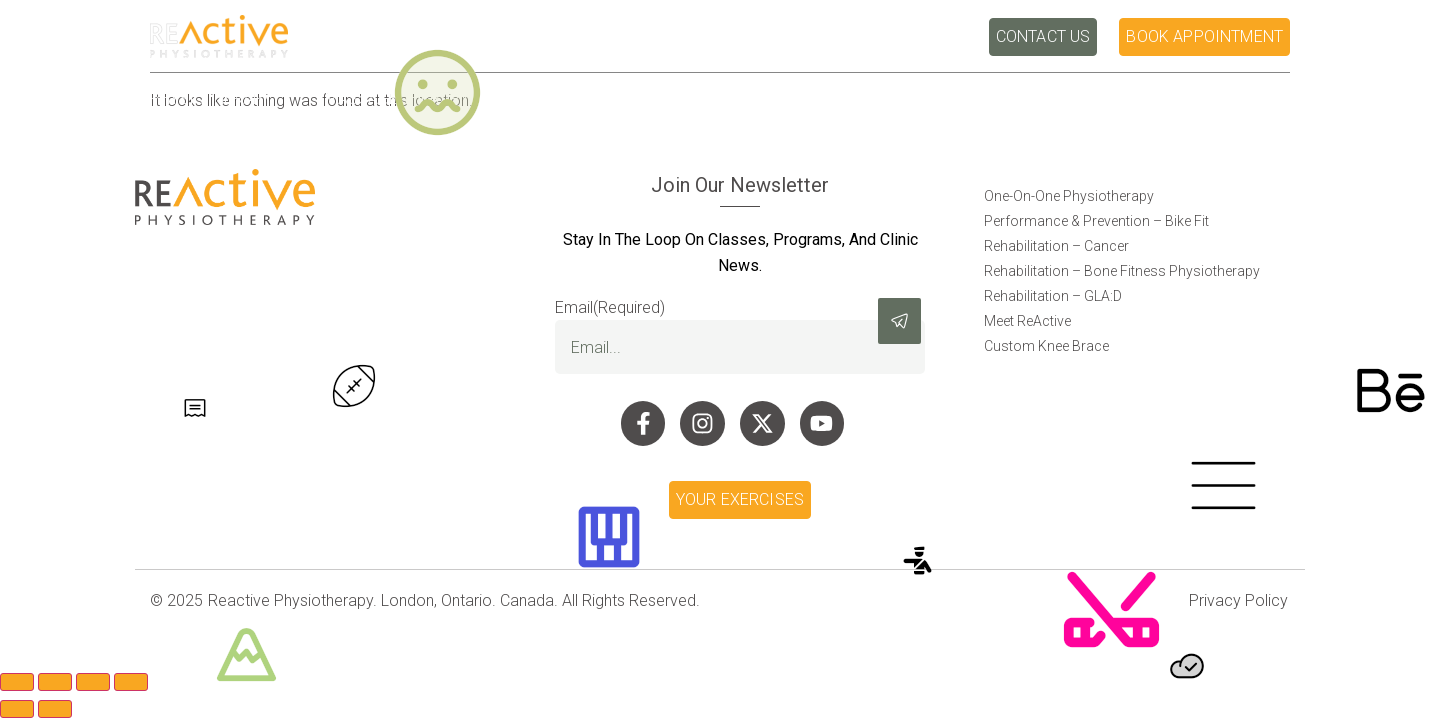 This screenshot has height=720, width=1440. Describe the element at coordinates (246, 654) in the screenshot. I see `view outdoor or hiking activities` at that location.